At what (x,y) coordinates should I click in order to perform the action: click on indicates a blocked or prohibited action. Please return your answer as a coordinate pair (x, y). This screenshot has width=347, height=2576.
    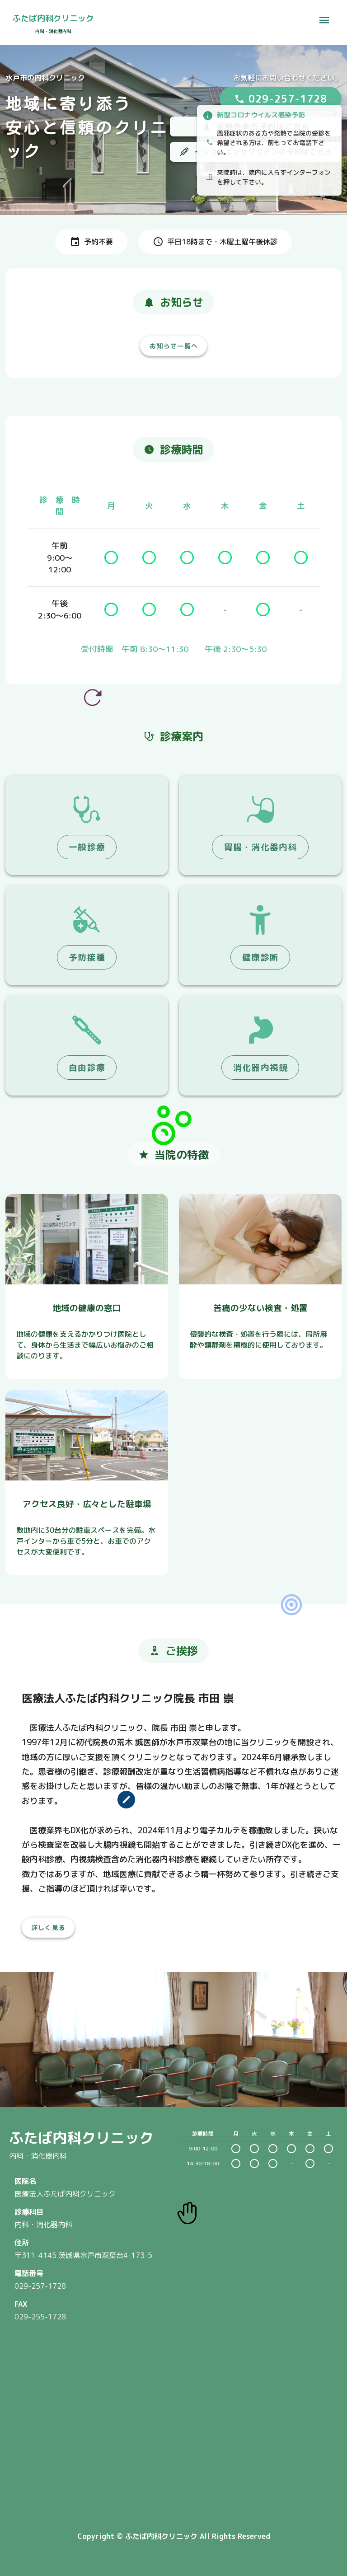
    Looking at the image, I should click on (126, 1799).